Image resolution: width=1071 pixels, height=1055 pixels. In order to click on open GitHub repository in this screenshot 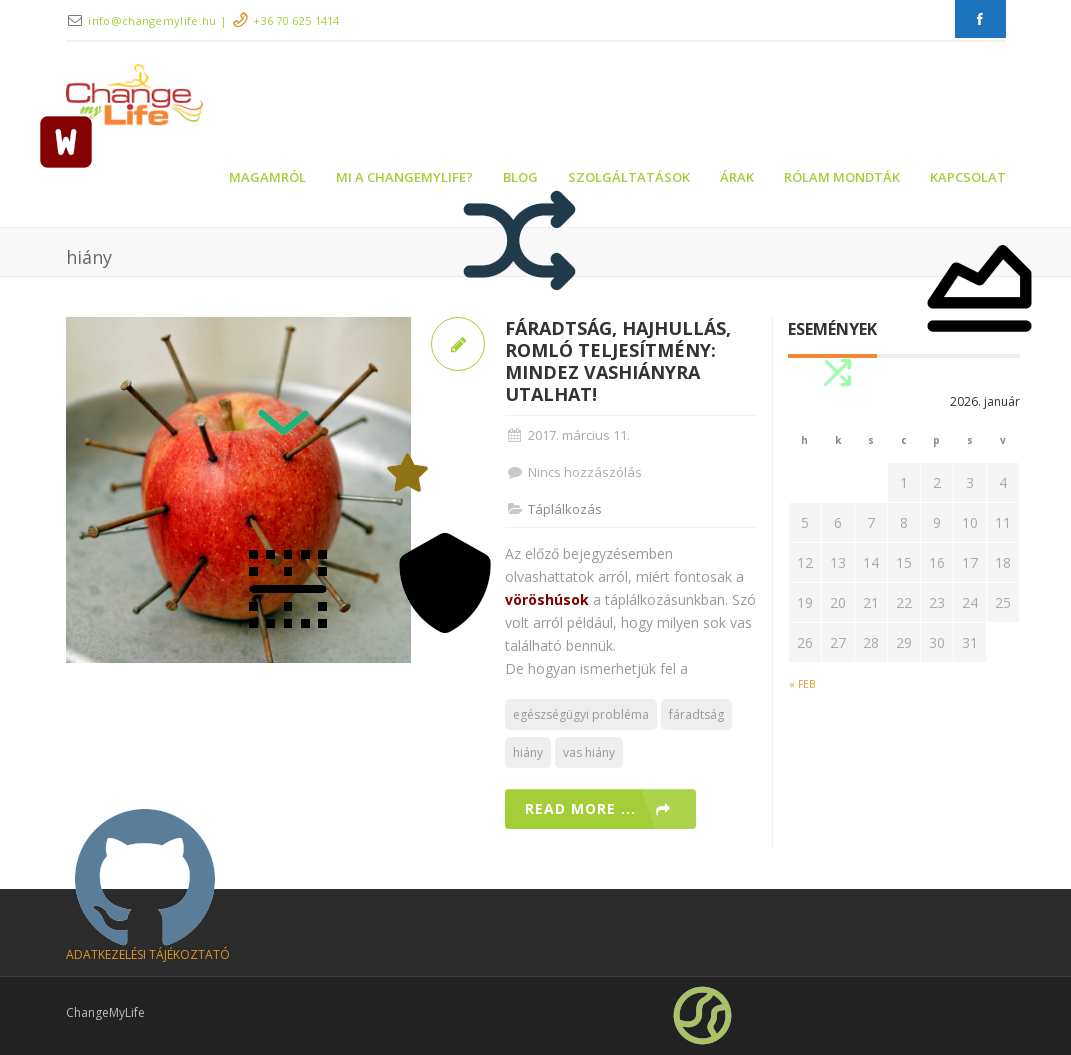, I will do `click(145, 879)`.